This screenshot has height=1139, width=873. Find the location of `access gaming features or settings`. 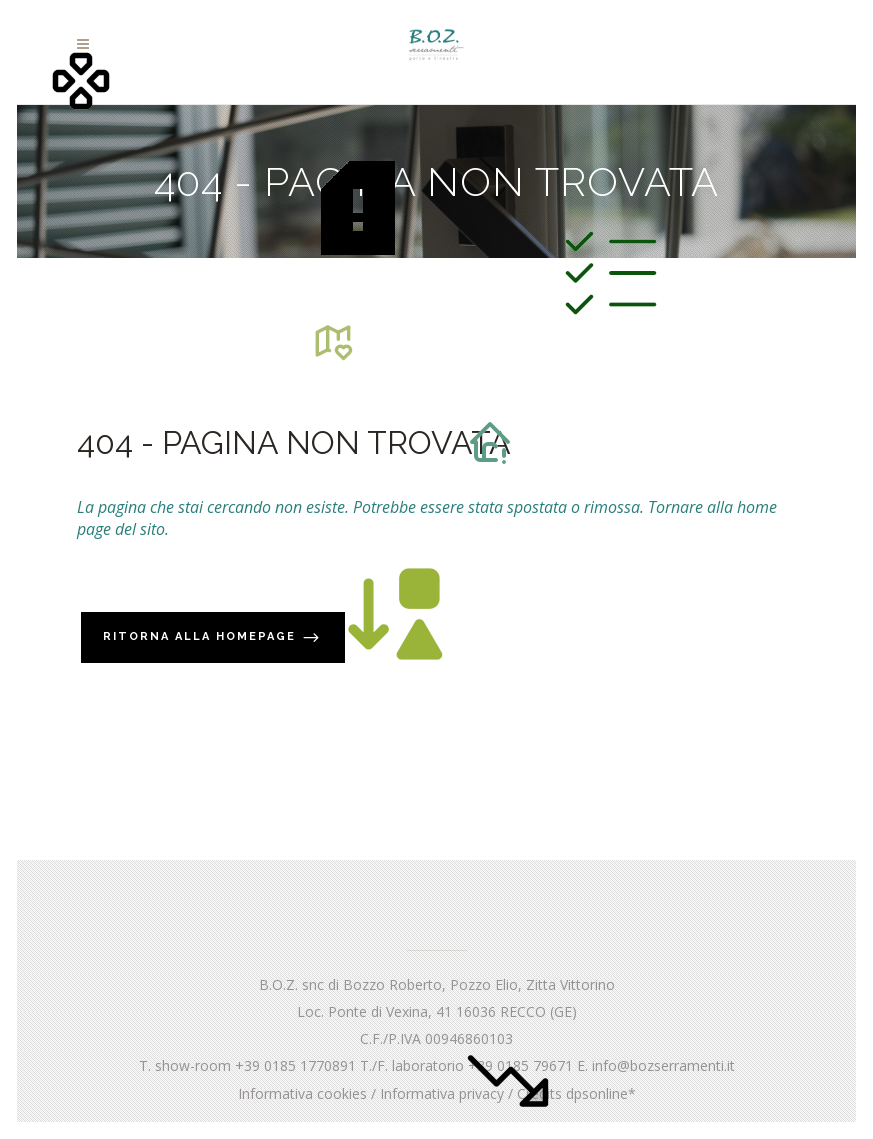

access gaming features or settings is located at coordinates (81, 81).